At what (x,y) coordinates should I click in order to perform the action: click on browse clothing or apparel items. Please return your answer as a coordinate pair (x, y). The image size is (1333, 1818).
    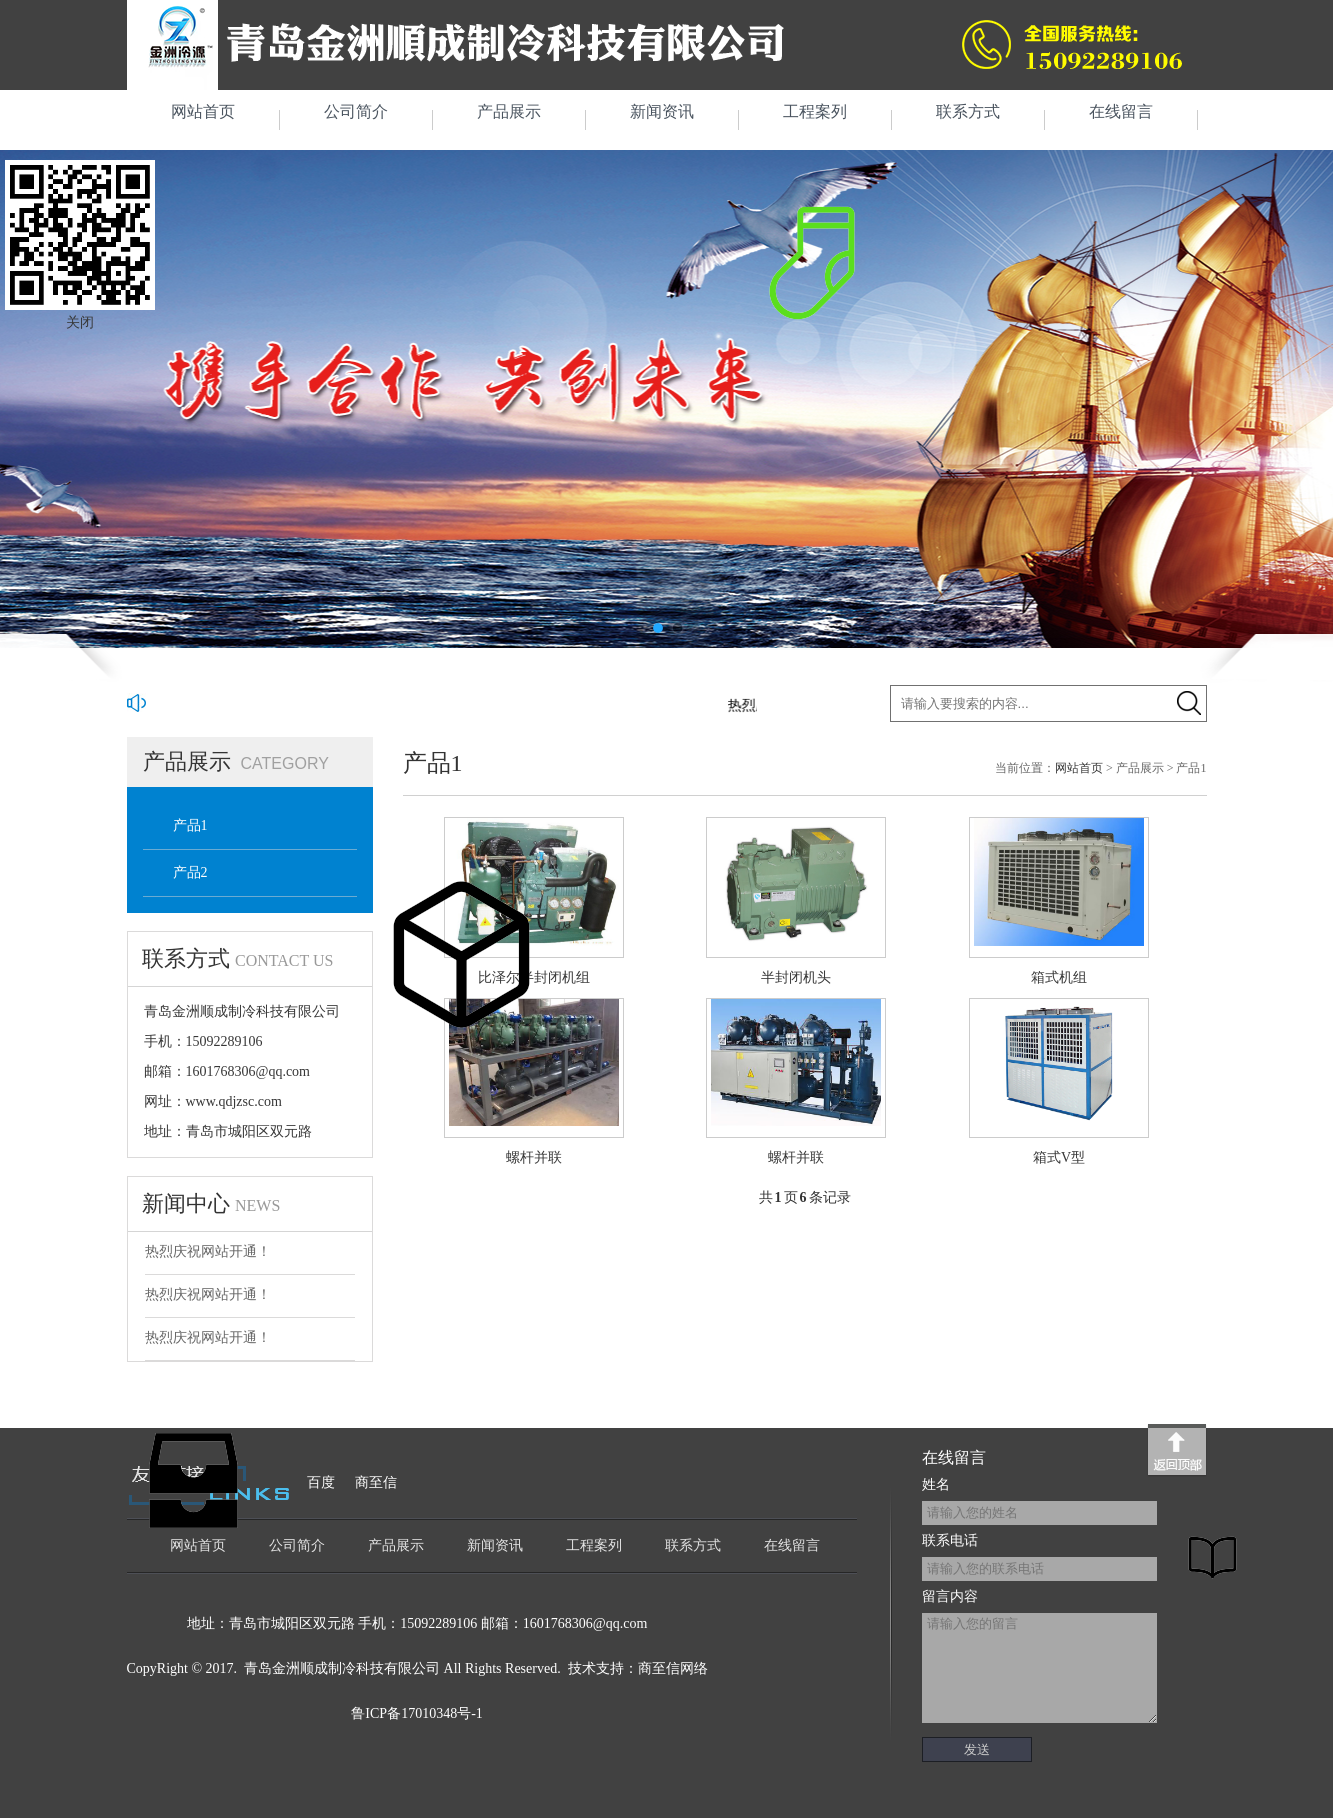
    Looking at the image, I should click on (816, 261).